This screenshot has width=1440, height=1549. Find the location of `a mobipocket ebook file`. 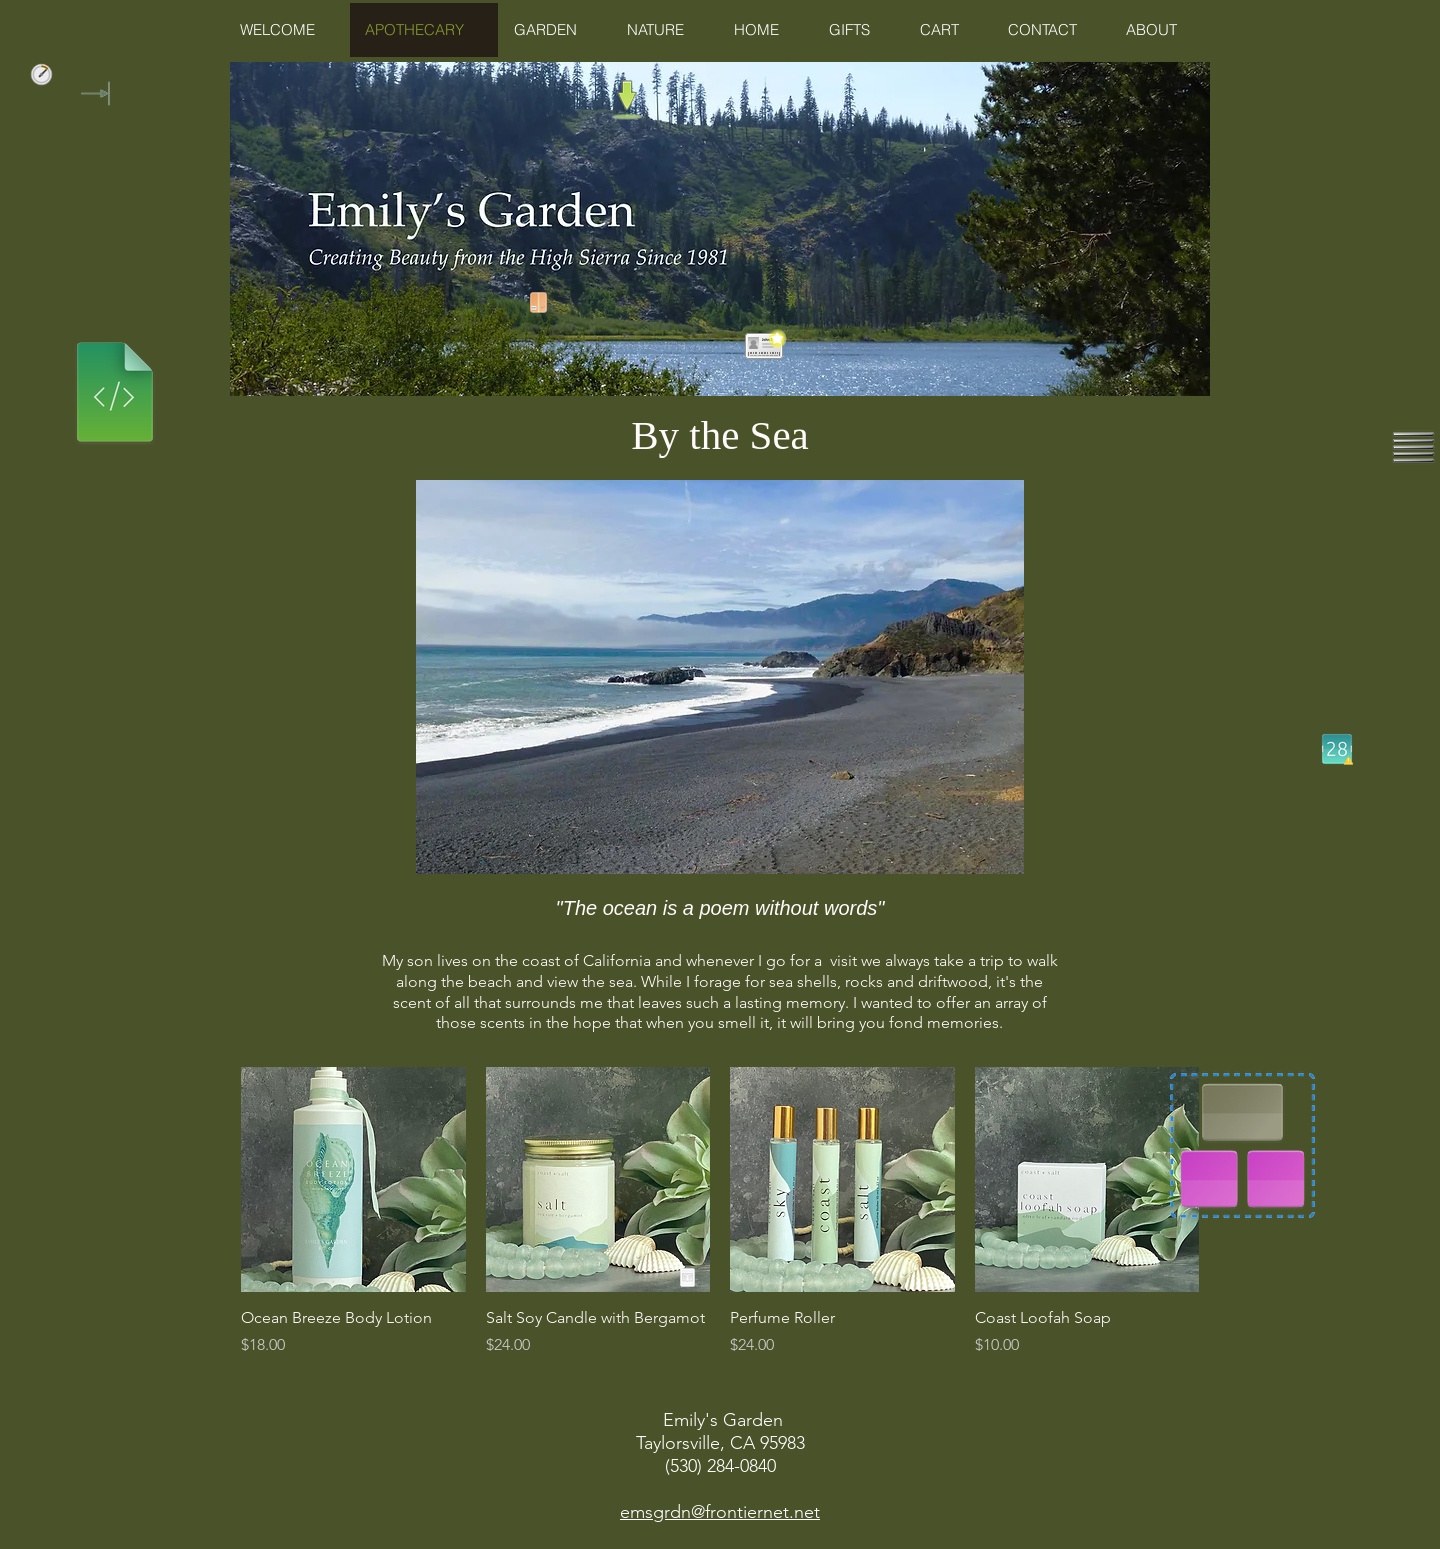

a mobipocket ebook file is located at coordinates (687, 1277).